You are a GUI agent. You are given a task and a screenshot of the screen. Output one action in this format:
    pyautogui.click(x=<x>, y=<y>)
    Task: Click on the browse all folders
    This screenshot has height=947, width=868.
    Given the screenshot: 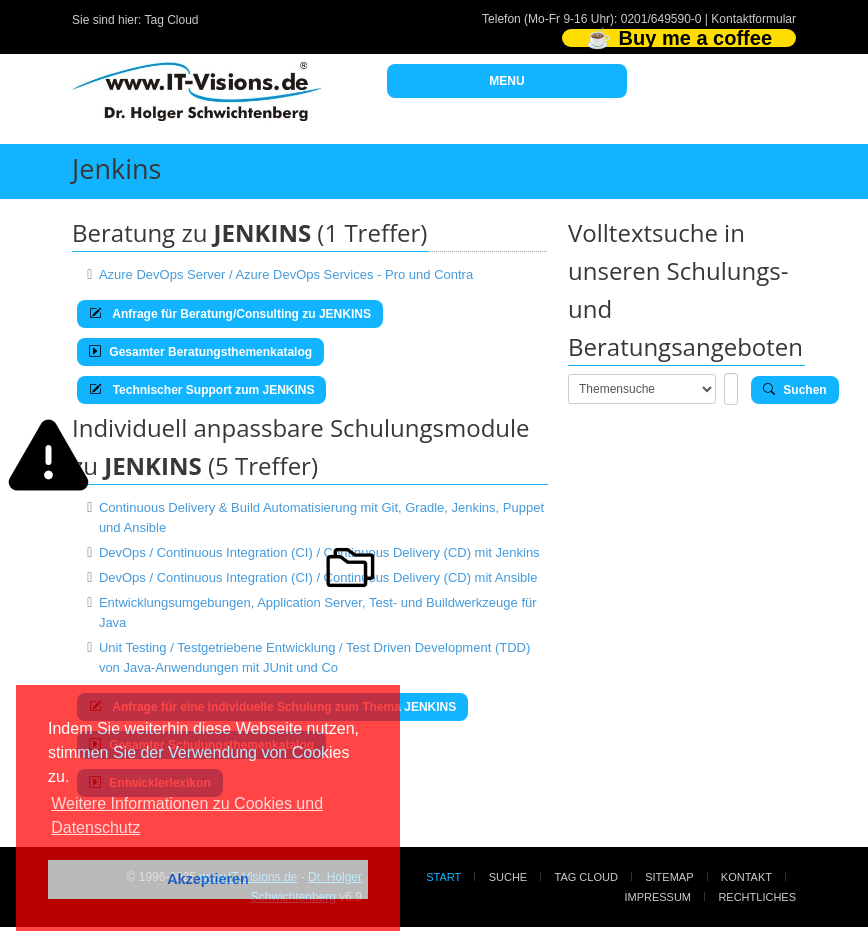 What is the action you would take?
    pyautogui.click(x=349, y=567)
    